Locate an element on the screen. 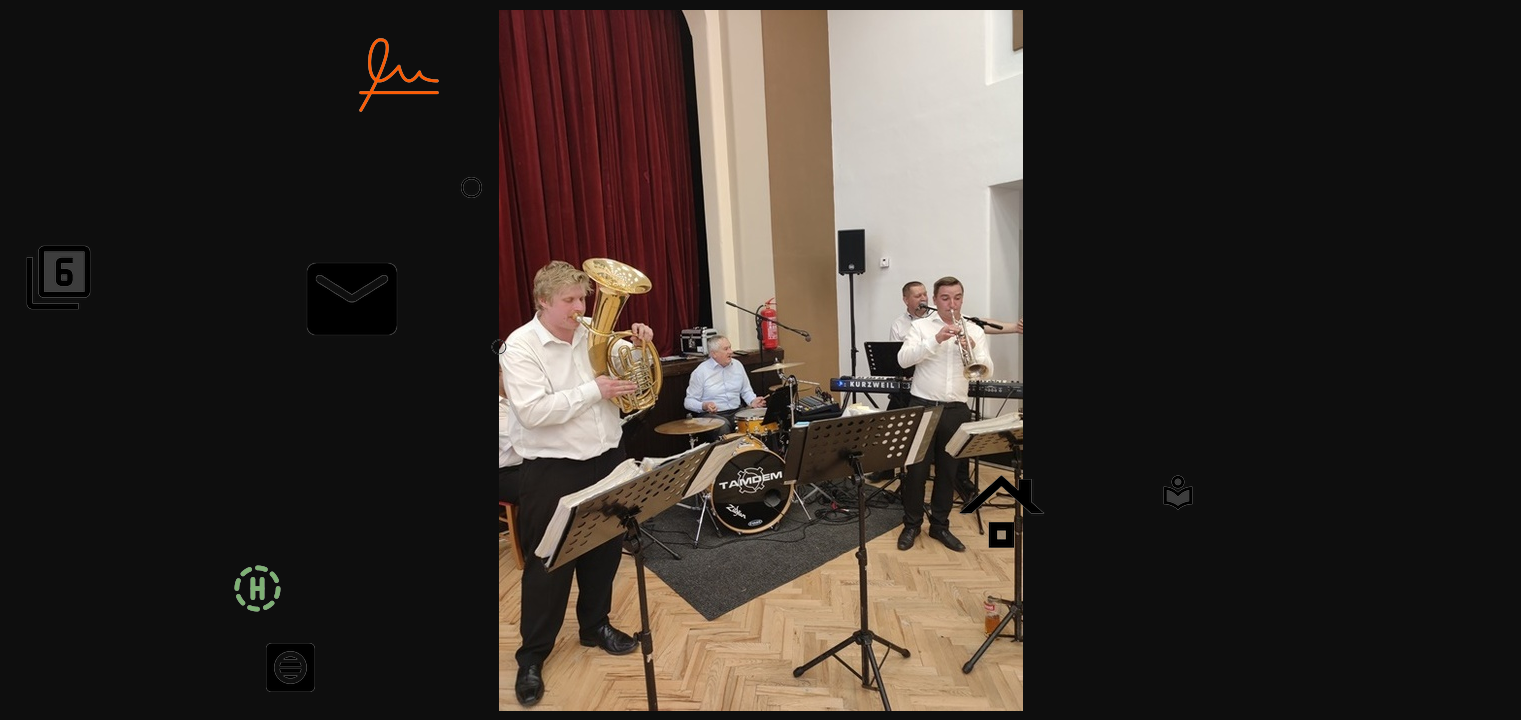 This screenshot has width=1521, height=720. access climate control settings is located at coordinates (290, 667).